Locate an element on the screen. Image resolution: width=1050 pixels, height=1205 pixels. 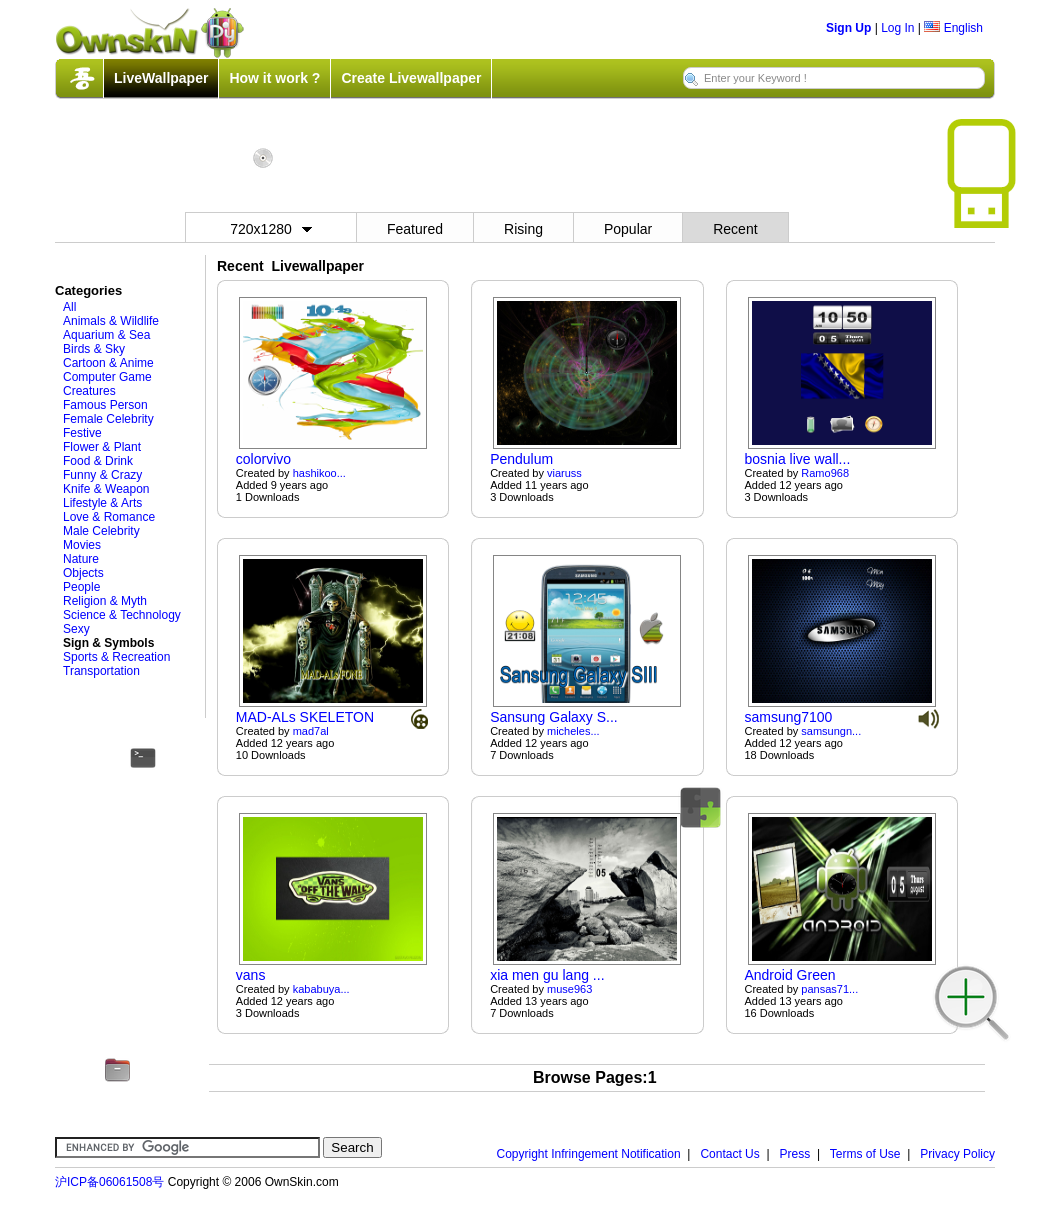
open gnome extensions manager is located at coordinates (700, 807).